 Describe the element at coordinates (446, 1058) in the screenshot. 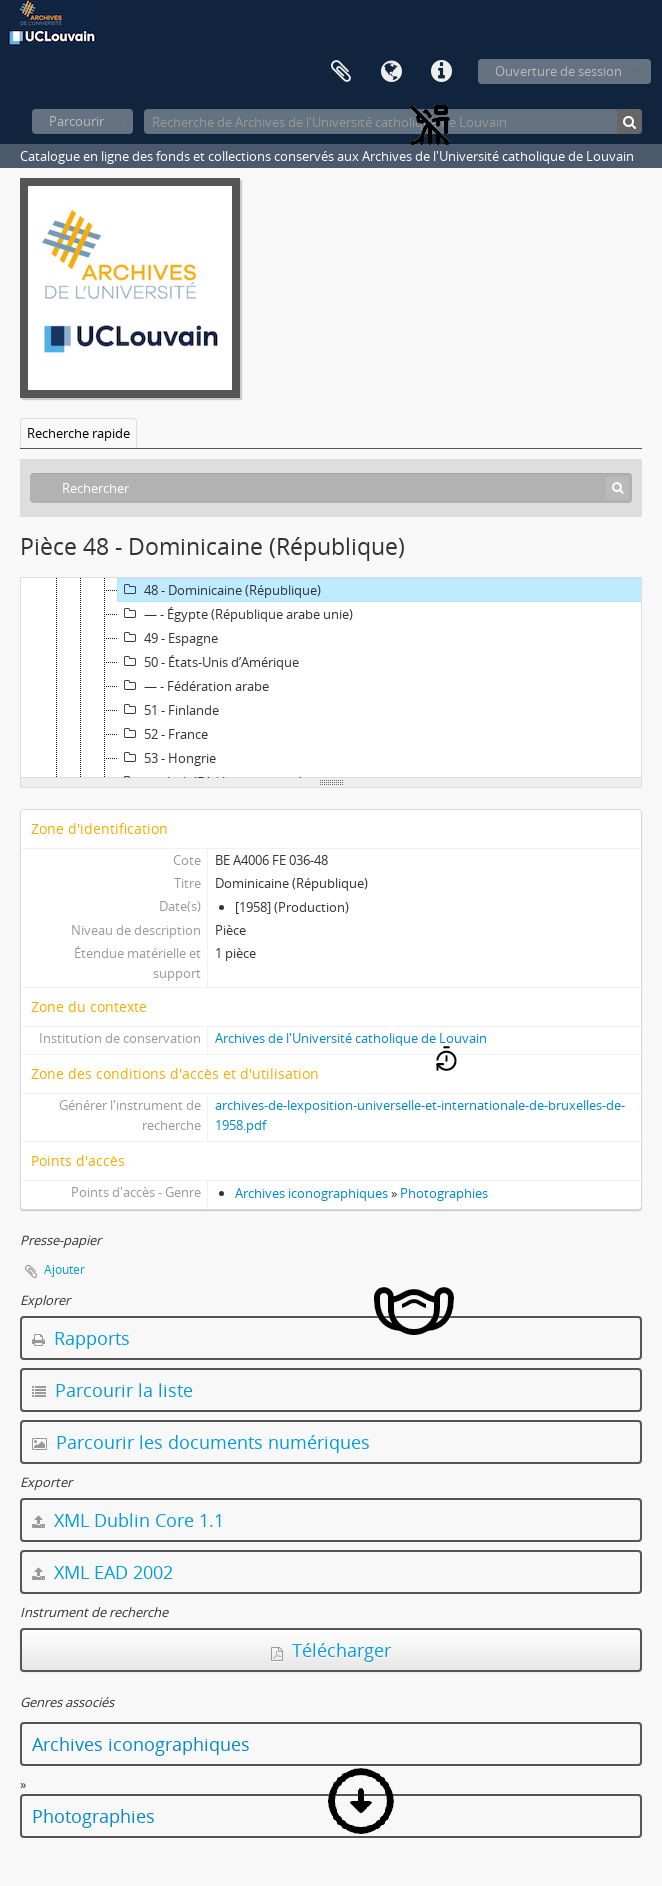

I see `reset the timer to its starting value` at that location.